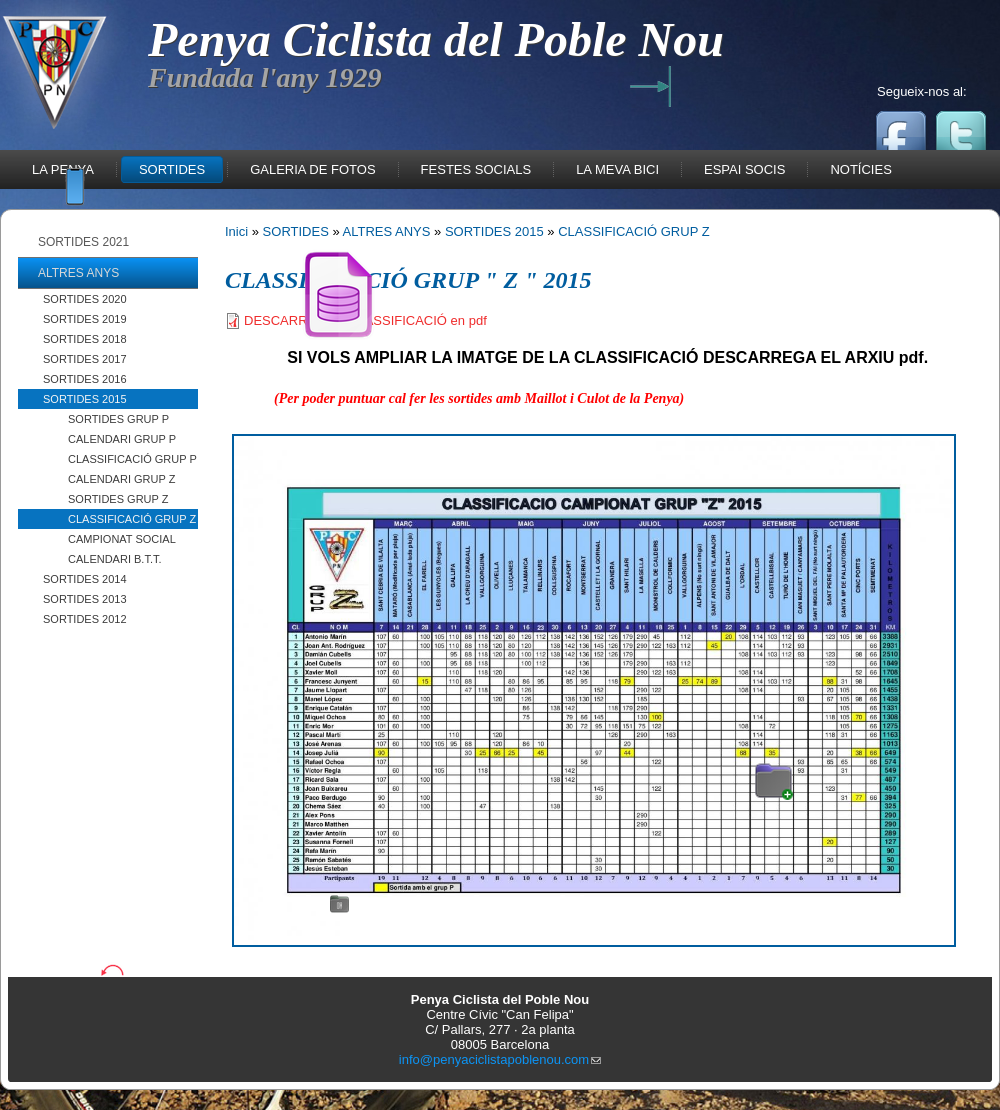 Image resolution: width=1000 pixels, height=1110 pixels. What do you see at coordinates (650, 86) in the screenshot?
I see `go to the last item or page` at bounding box center [650, 86].